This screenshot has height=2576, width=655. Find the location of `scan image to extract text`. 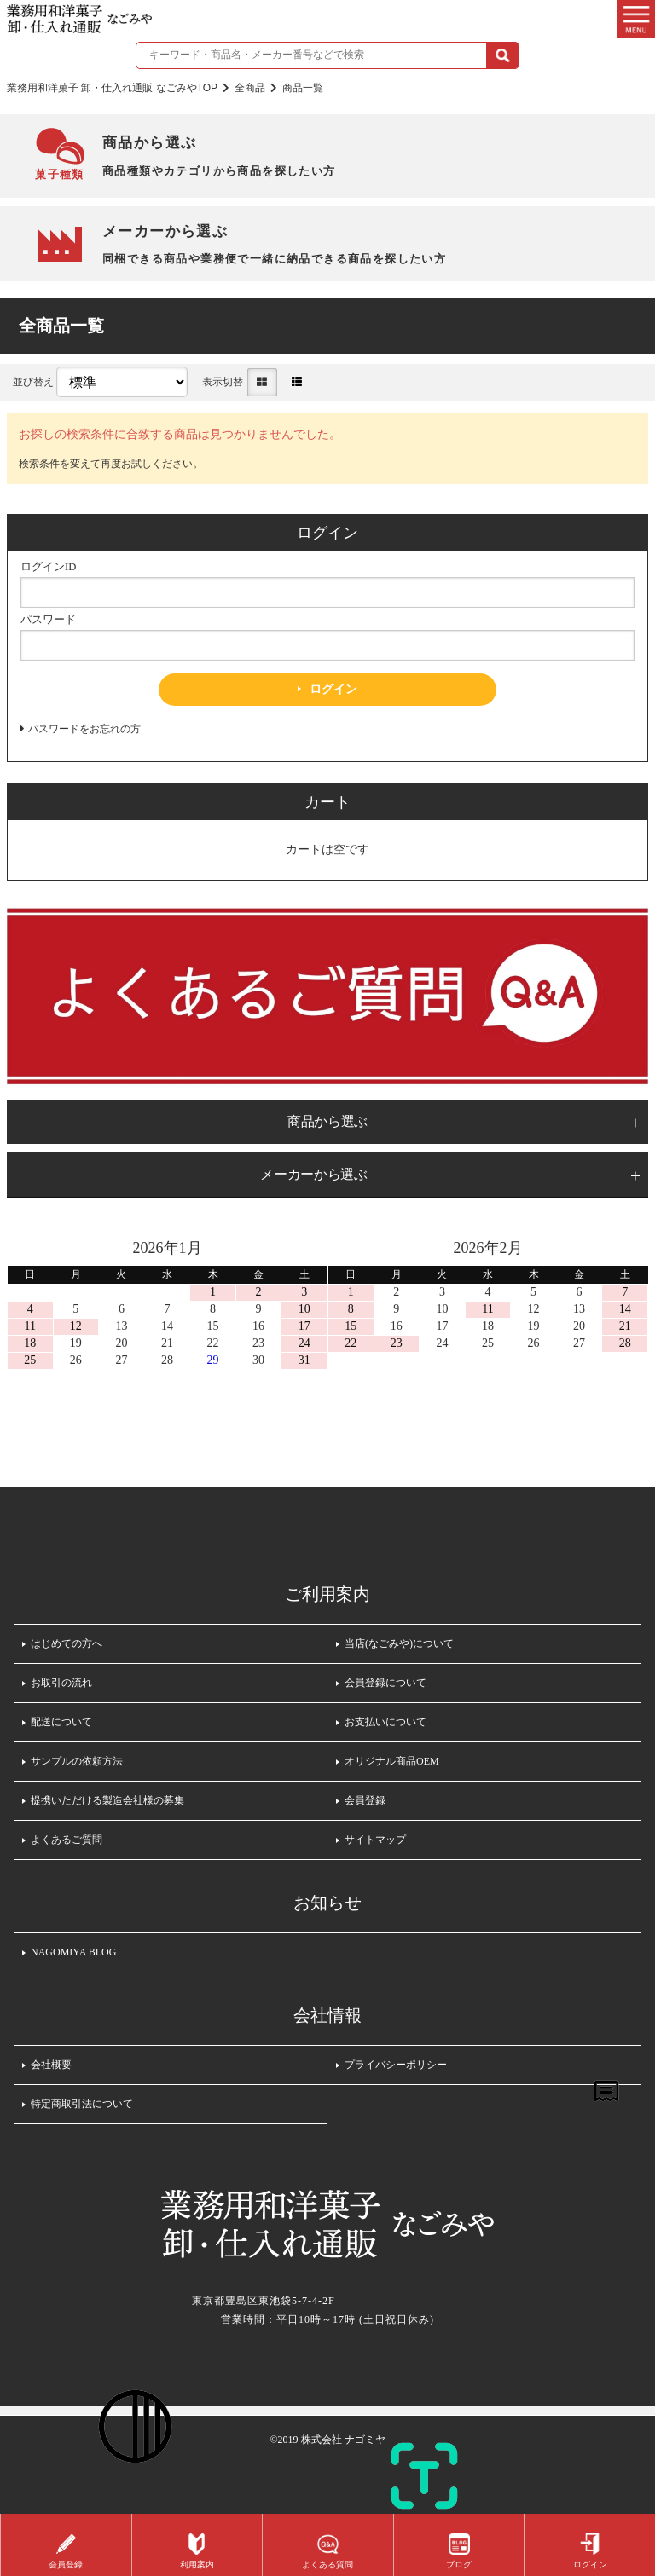

scan image to extract text is located at coordinates (424, 2475).